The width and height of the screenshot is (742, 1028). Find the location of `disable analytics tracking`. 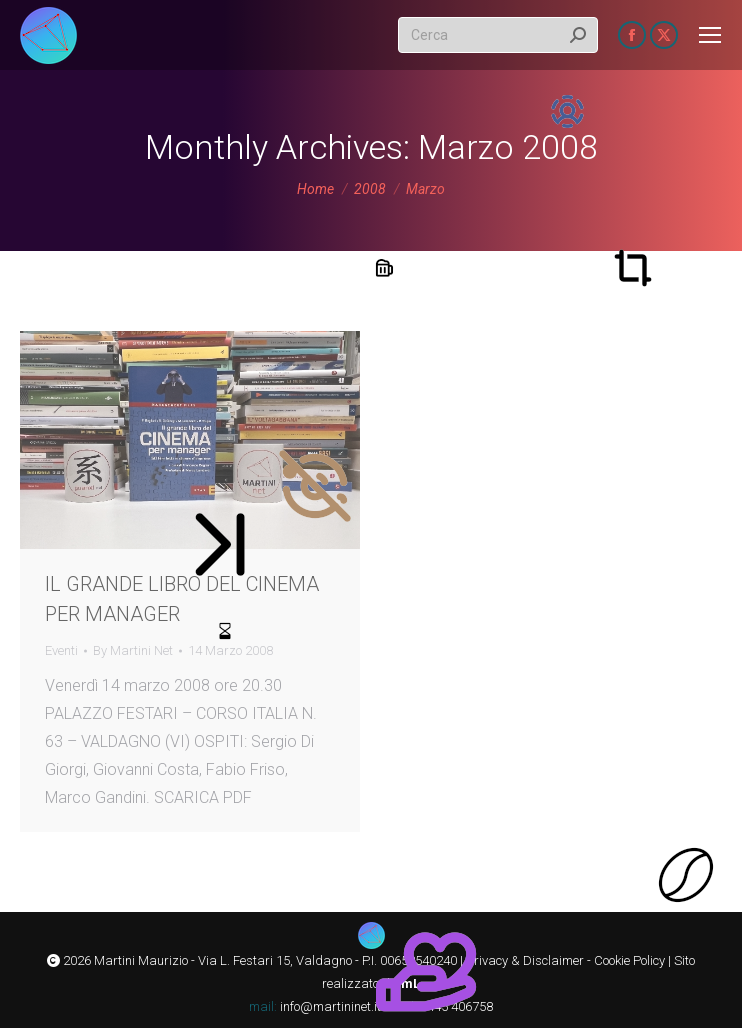

disable analytics tracking is located at coordinates (315, 486).